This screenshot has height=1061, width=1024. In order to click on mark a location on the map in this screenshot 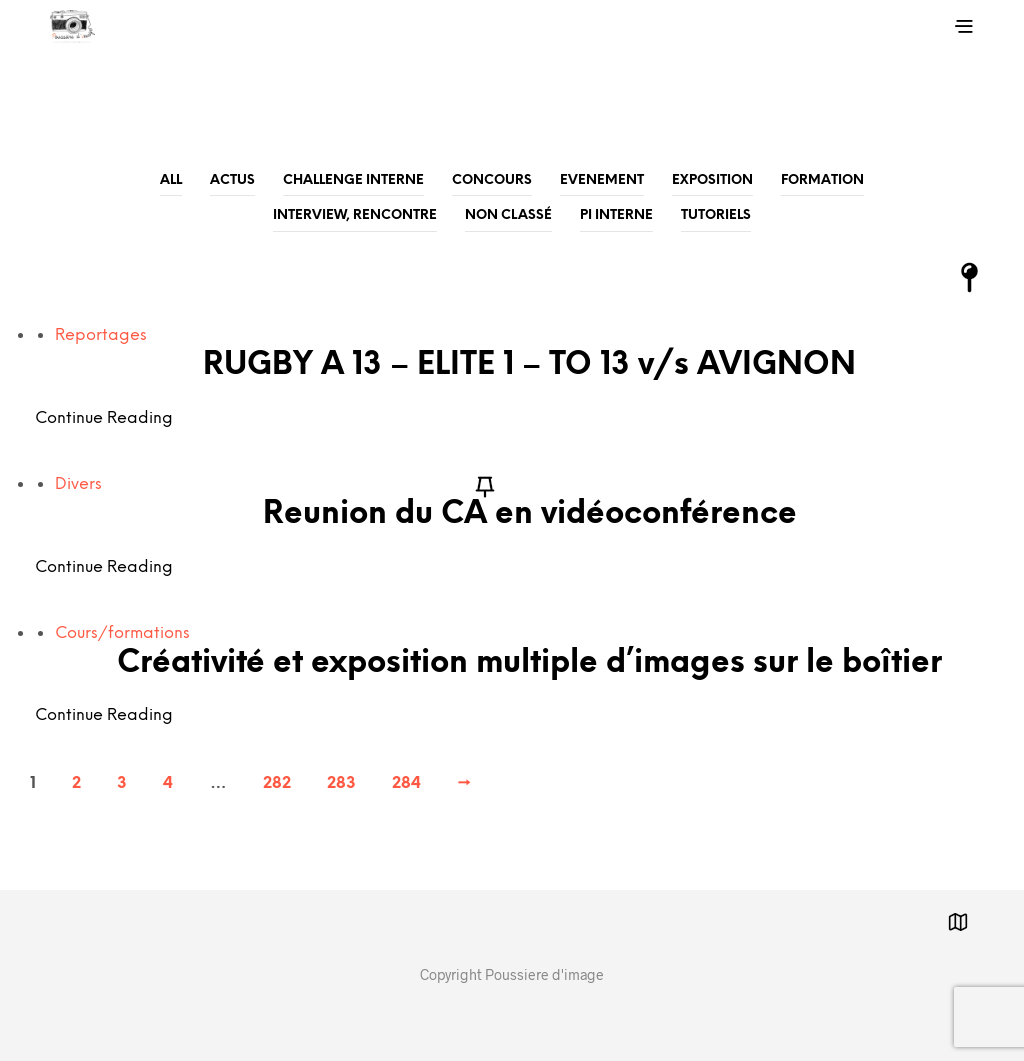, I will do `click(969, 277)`.